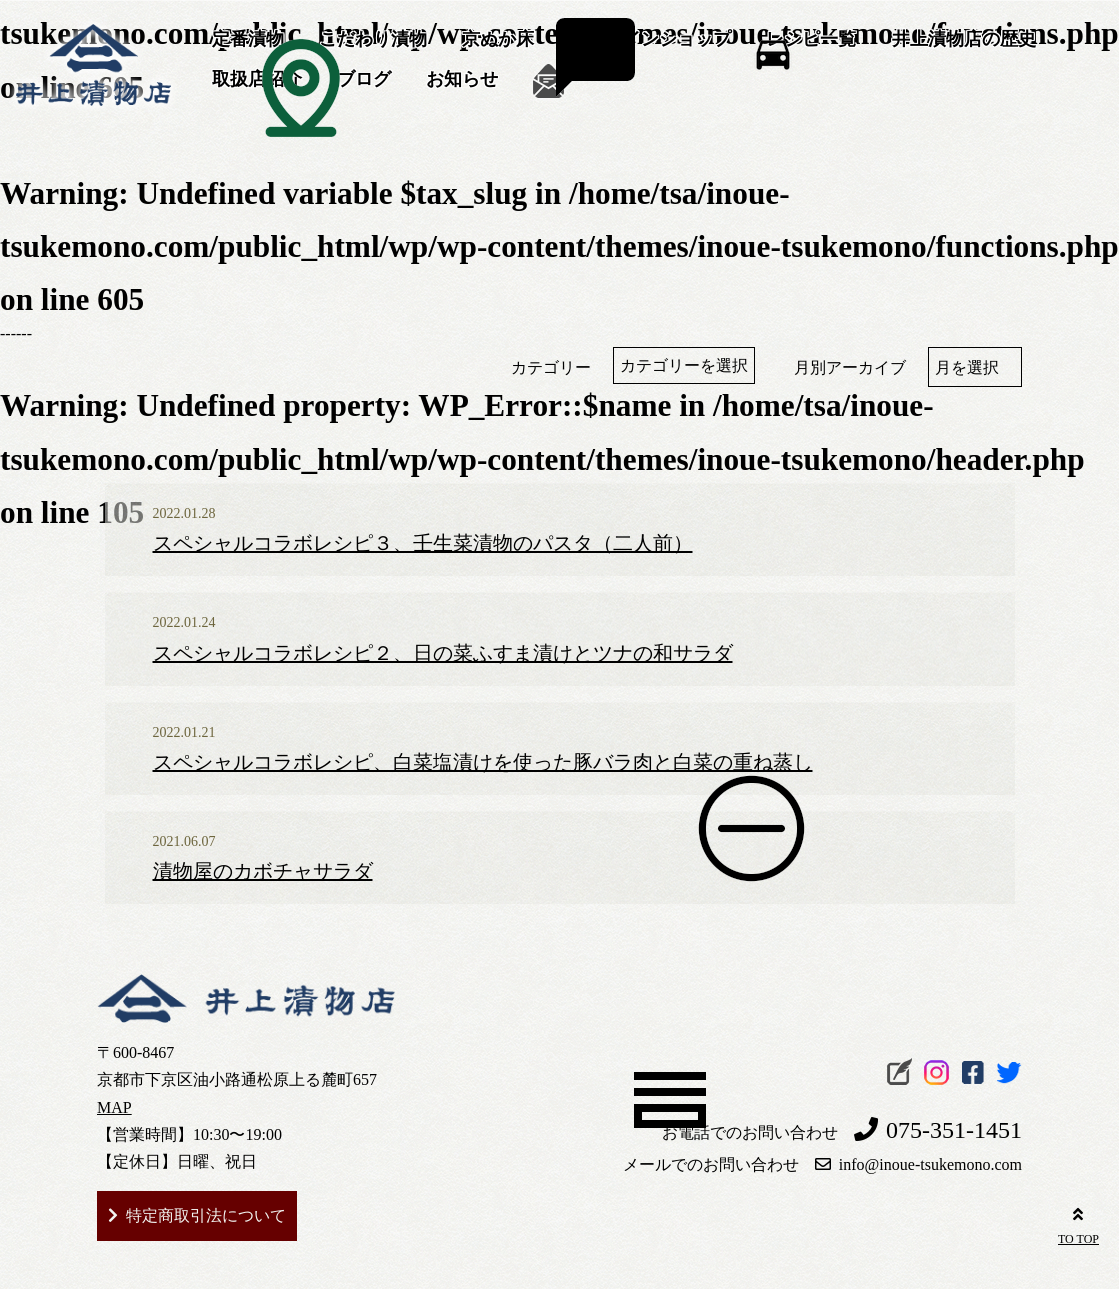 This screenshot has width=1119, height=1289. I want to click on time to leave notification for upcoming trip, so click(773, 55).